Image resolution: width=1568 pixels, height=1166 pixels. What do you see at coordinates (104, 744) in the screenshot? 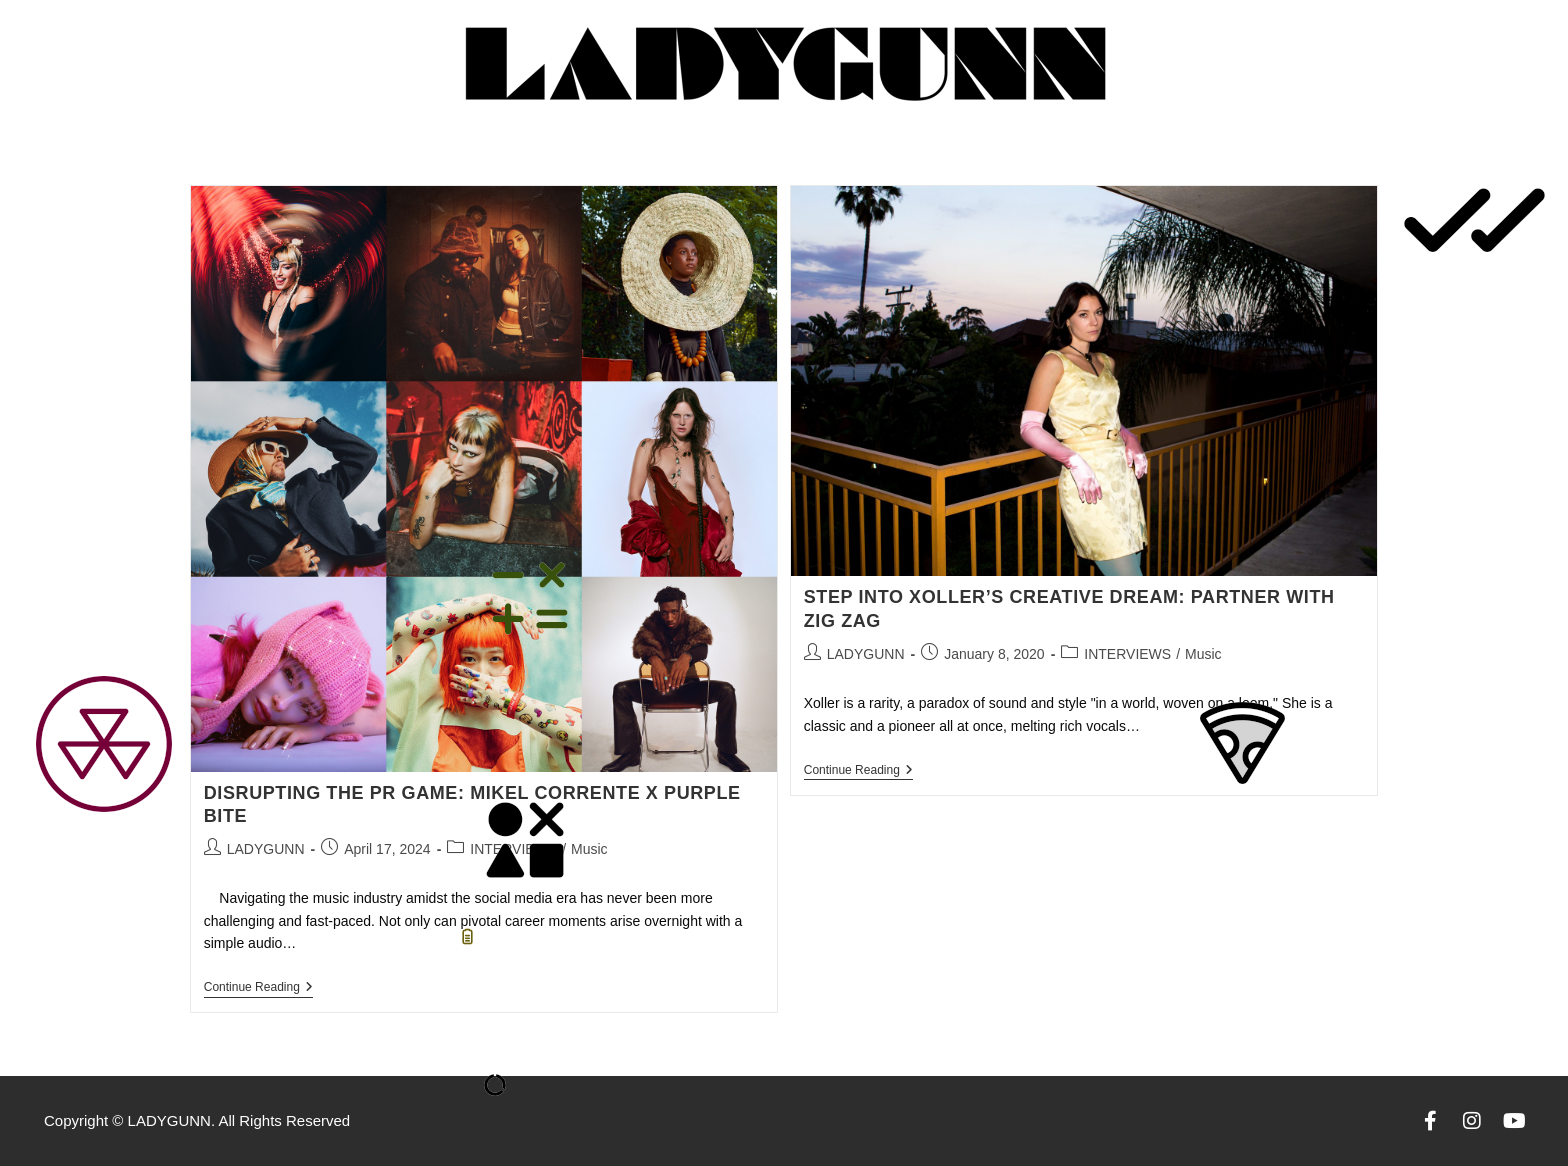
I see `fallout shelter location marker` at bounding box center [104, 744].